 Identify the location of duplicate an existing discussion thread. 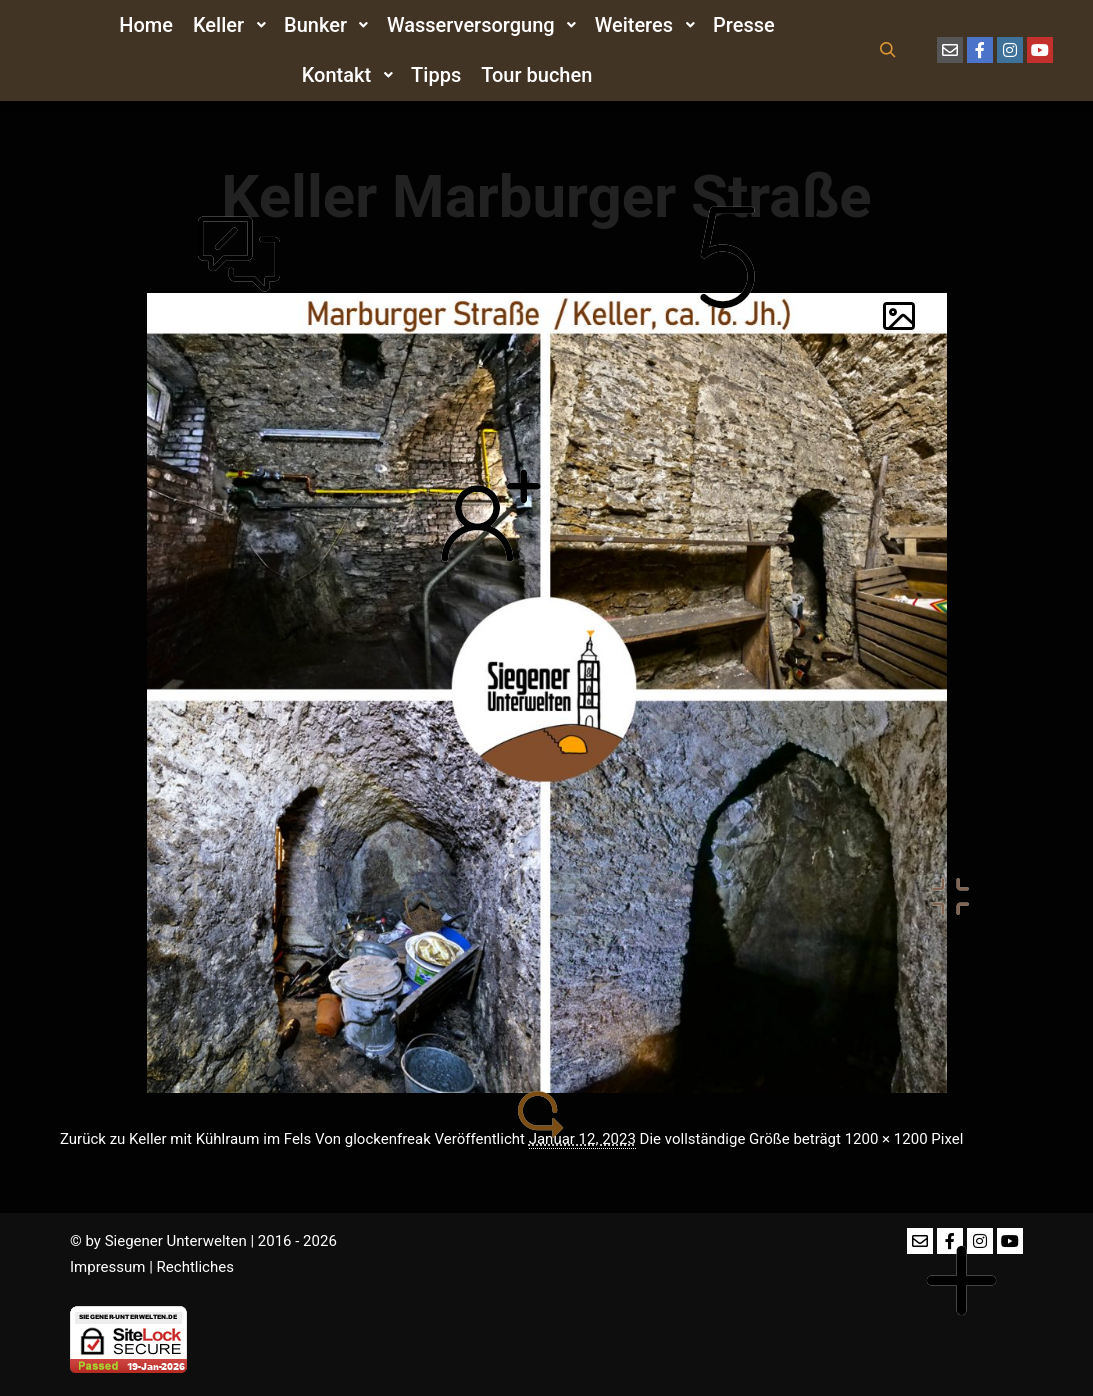
(239, 254).